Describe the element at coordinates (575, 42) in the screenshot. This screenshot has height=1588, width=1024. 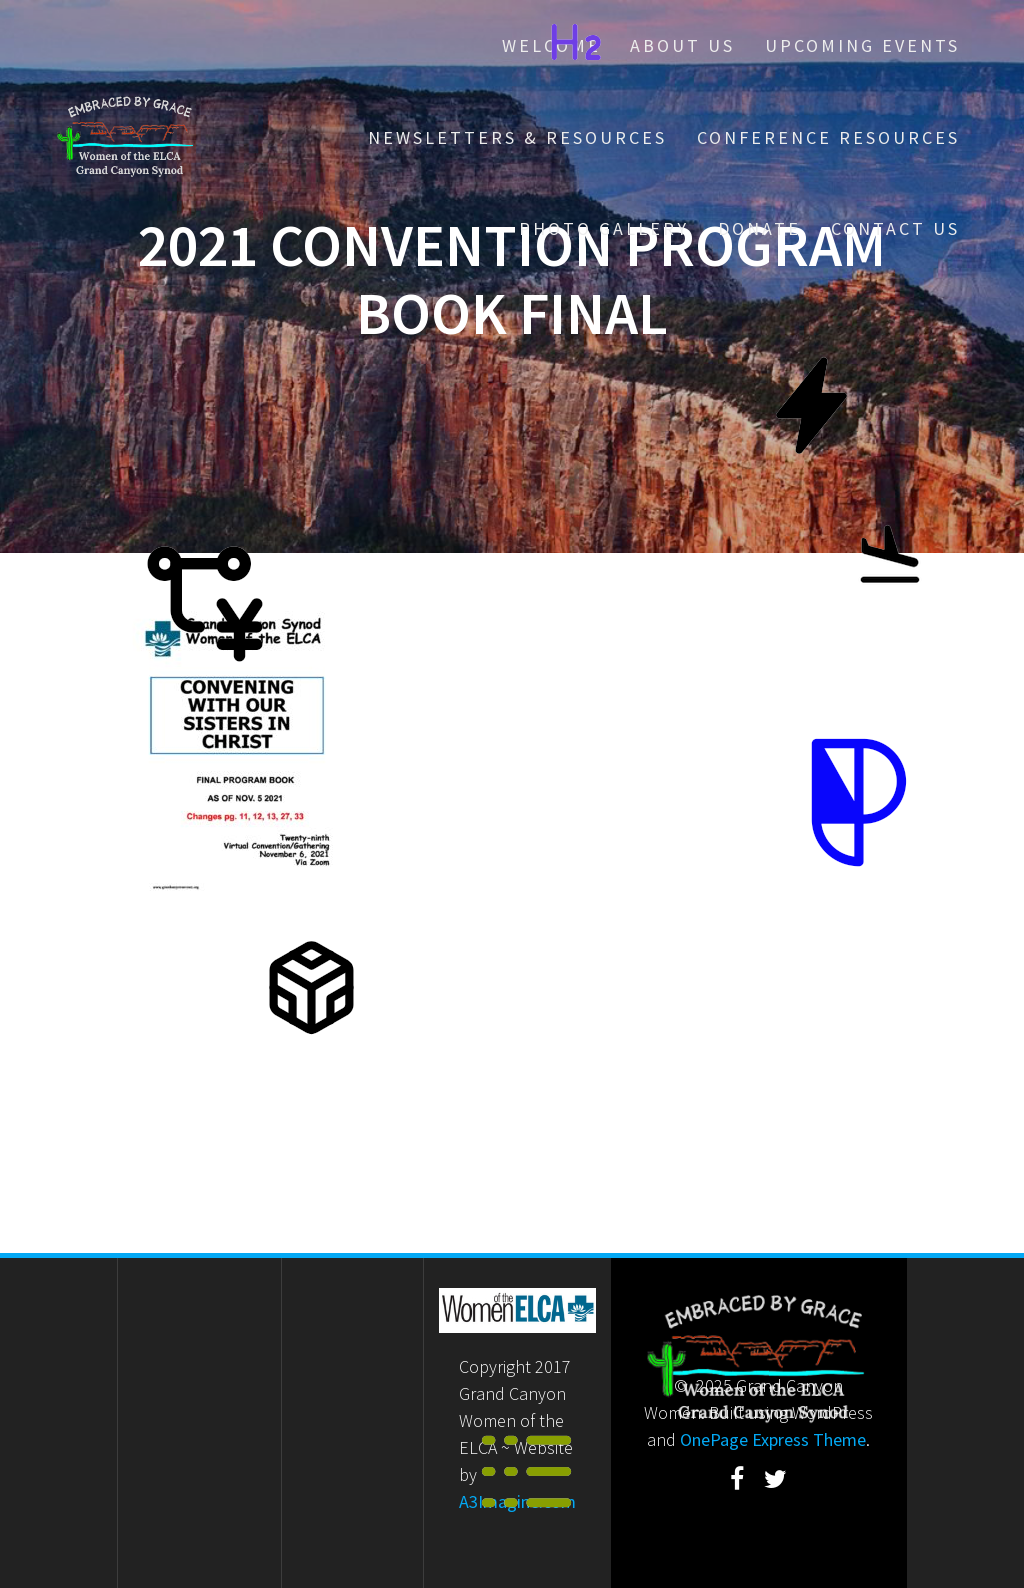
I see `format text as heading level 2` at that location.